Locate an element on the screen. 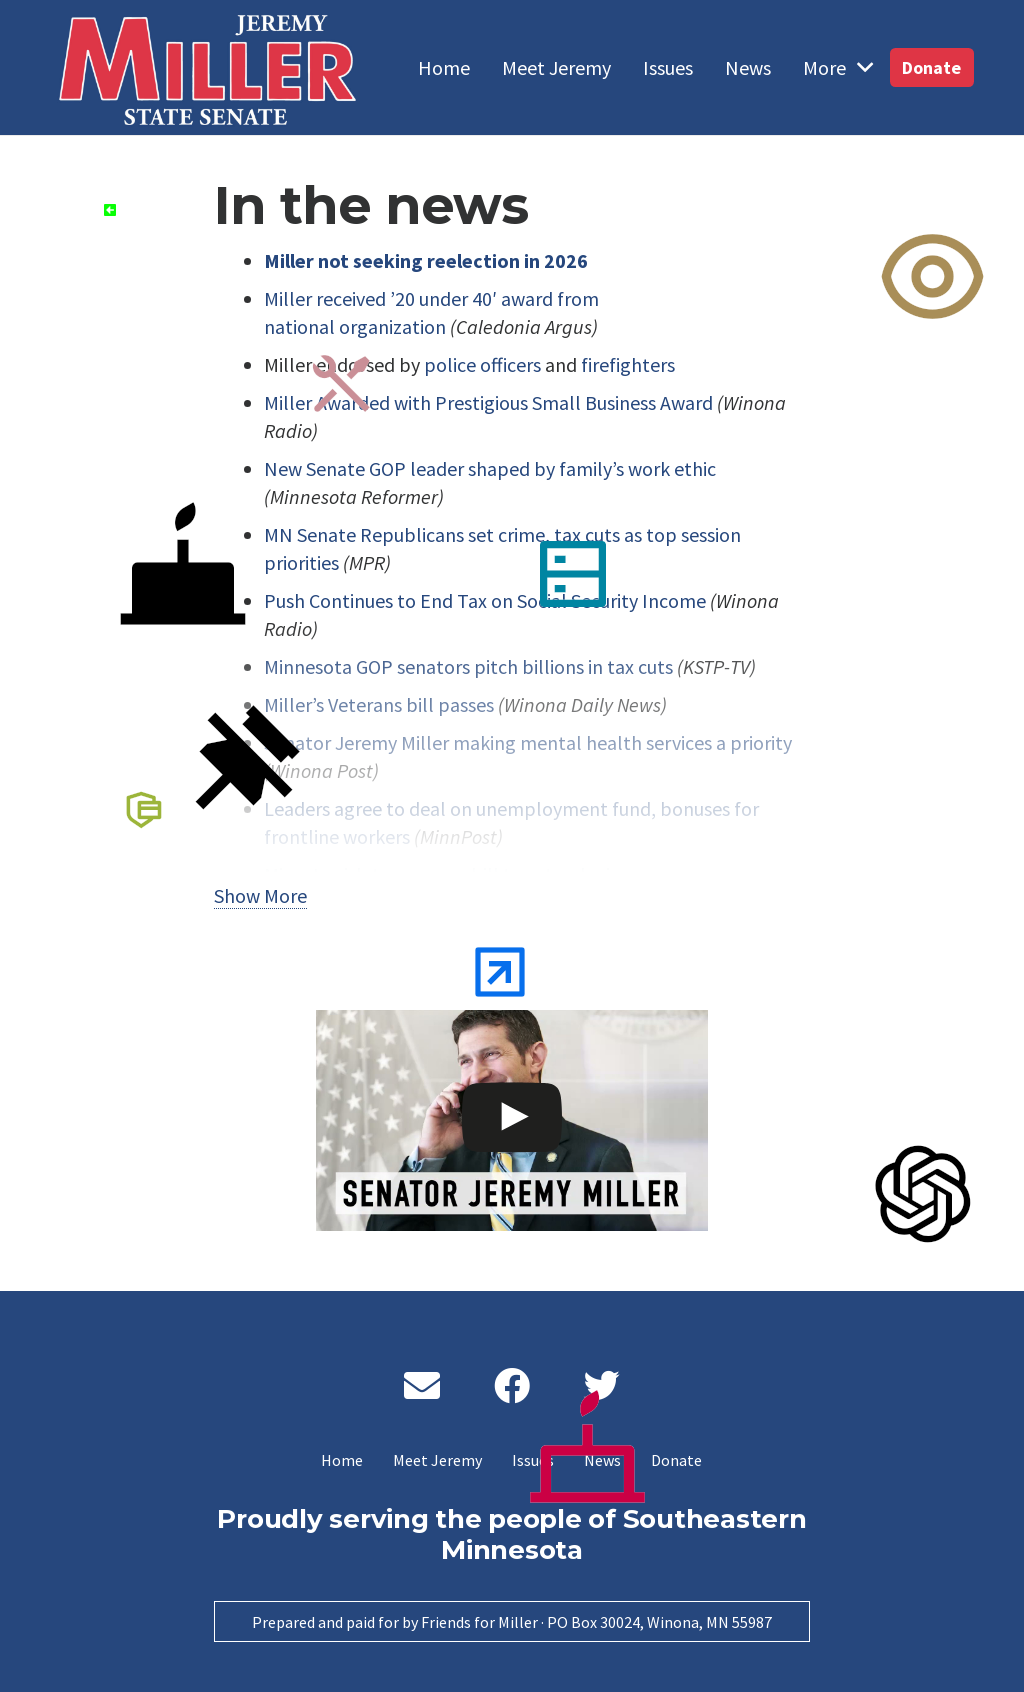  open OpenAI or ChatGPT app is located at coordinates (923, 1194).